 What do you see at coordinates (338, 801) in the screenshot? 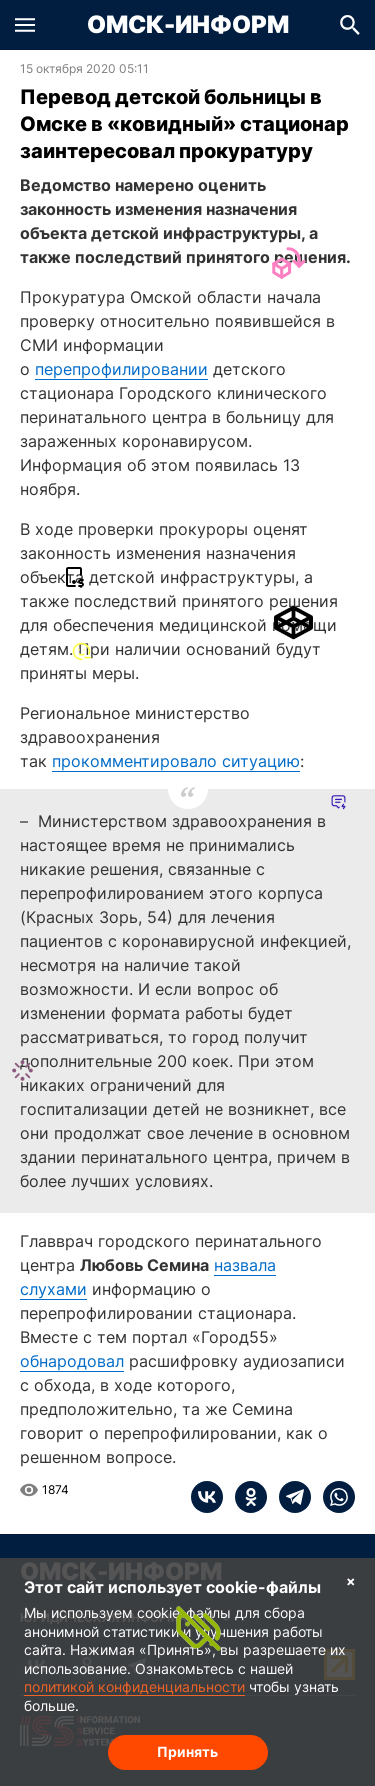
I see `send a quick reply` at bounding box center [338, 801].